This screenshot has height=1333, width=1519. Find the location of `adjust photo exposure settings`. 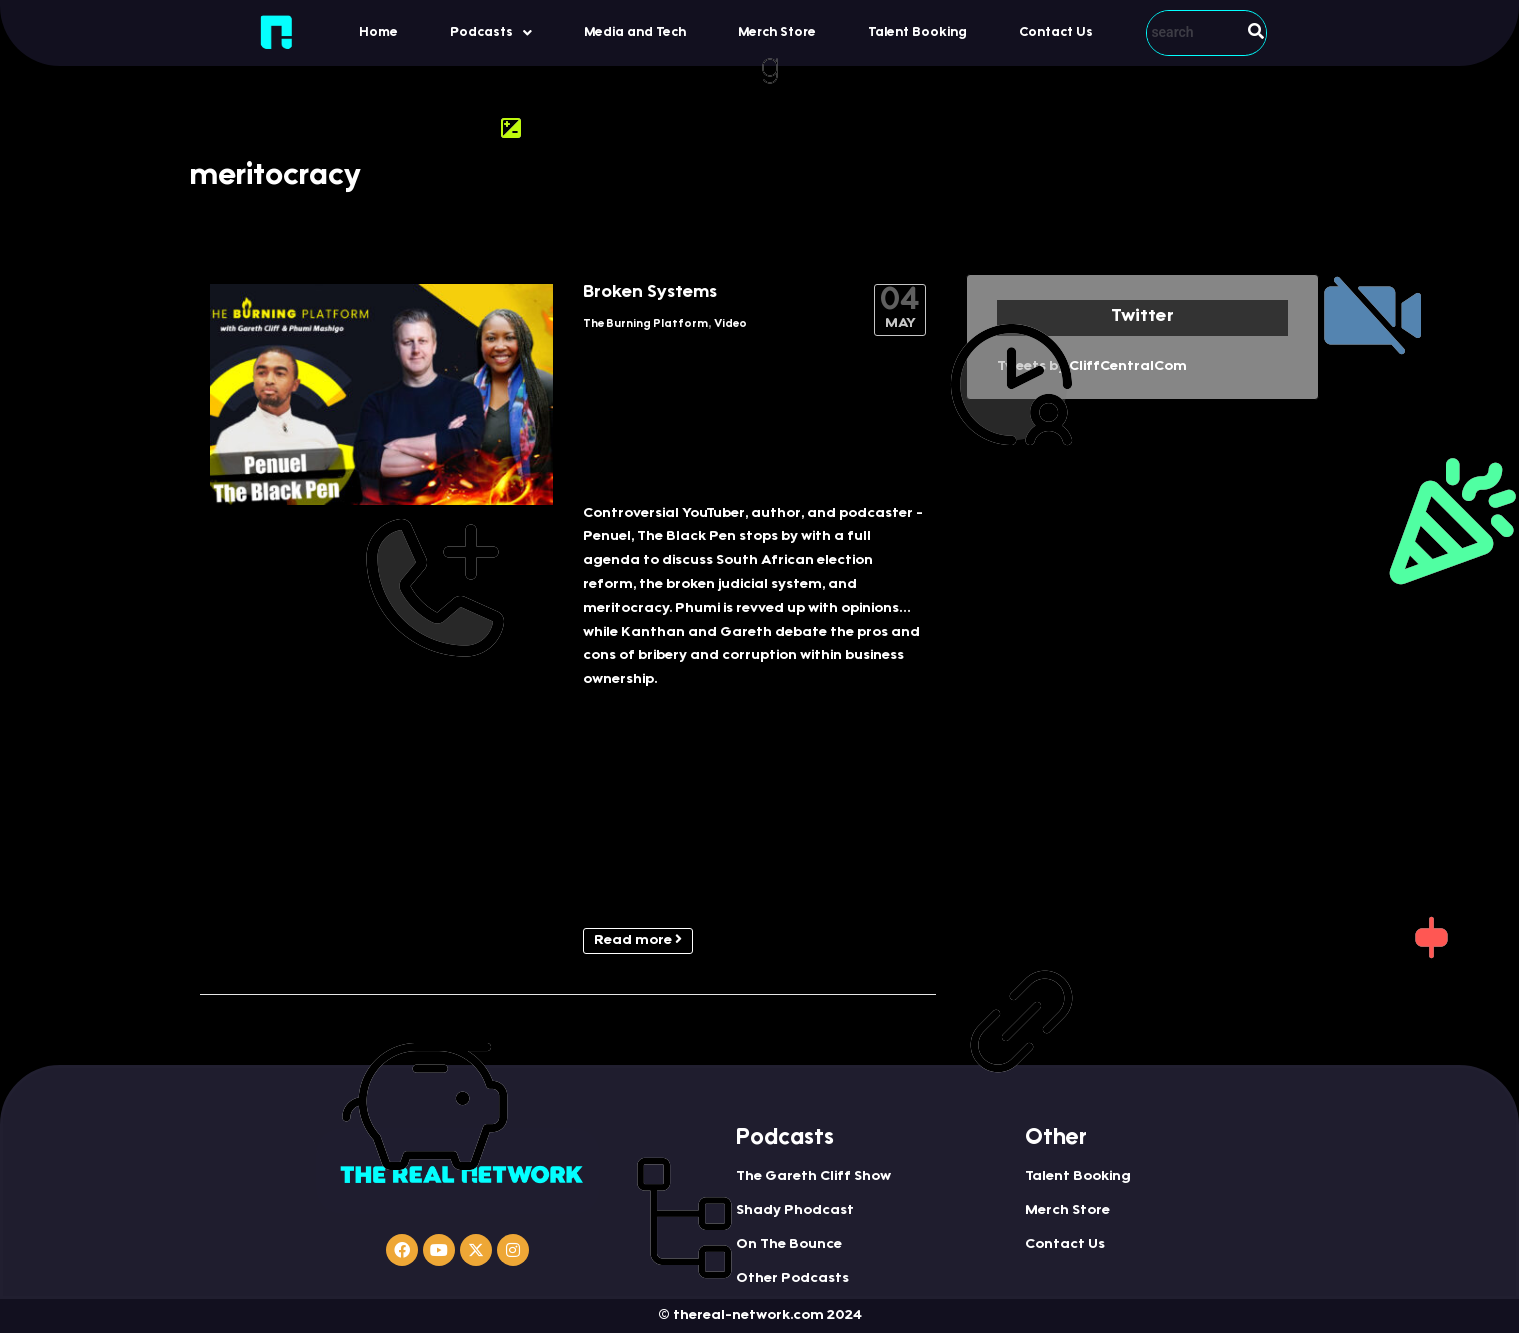

adjust photo exposure settings is located at coordinates (511, 128).